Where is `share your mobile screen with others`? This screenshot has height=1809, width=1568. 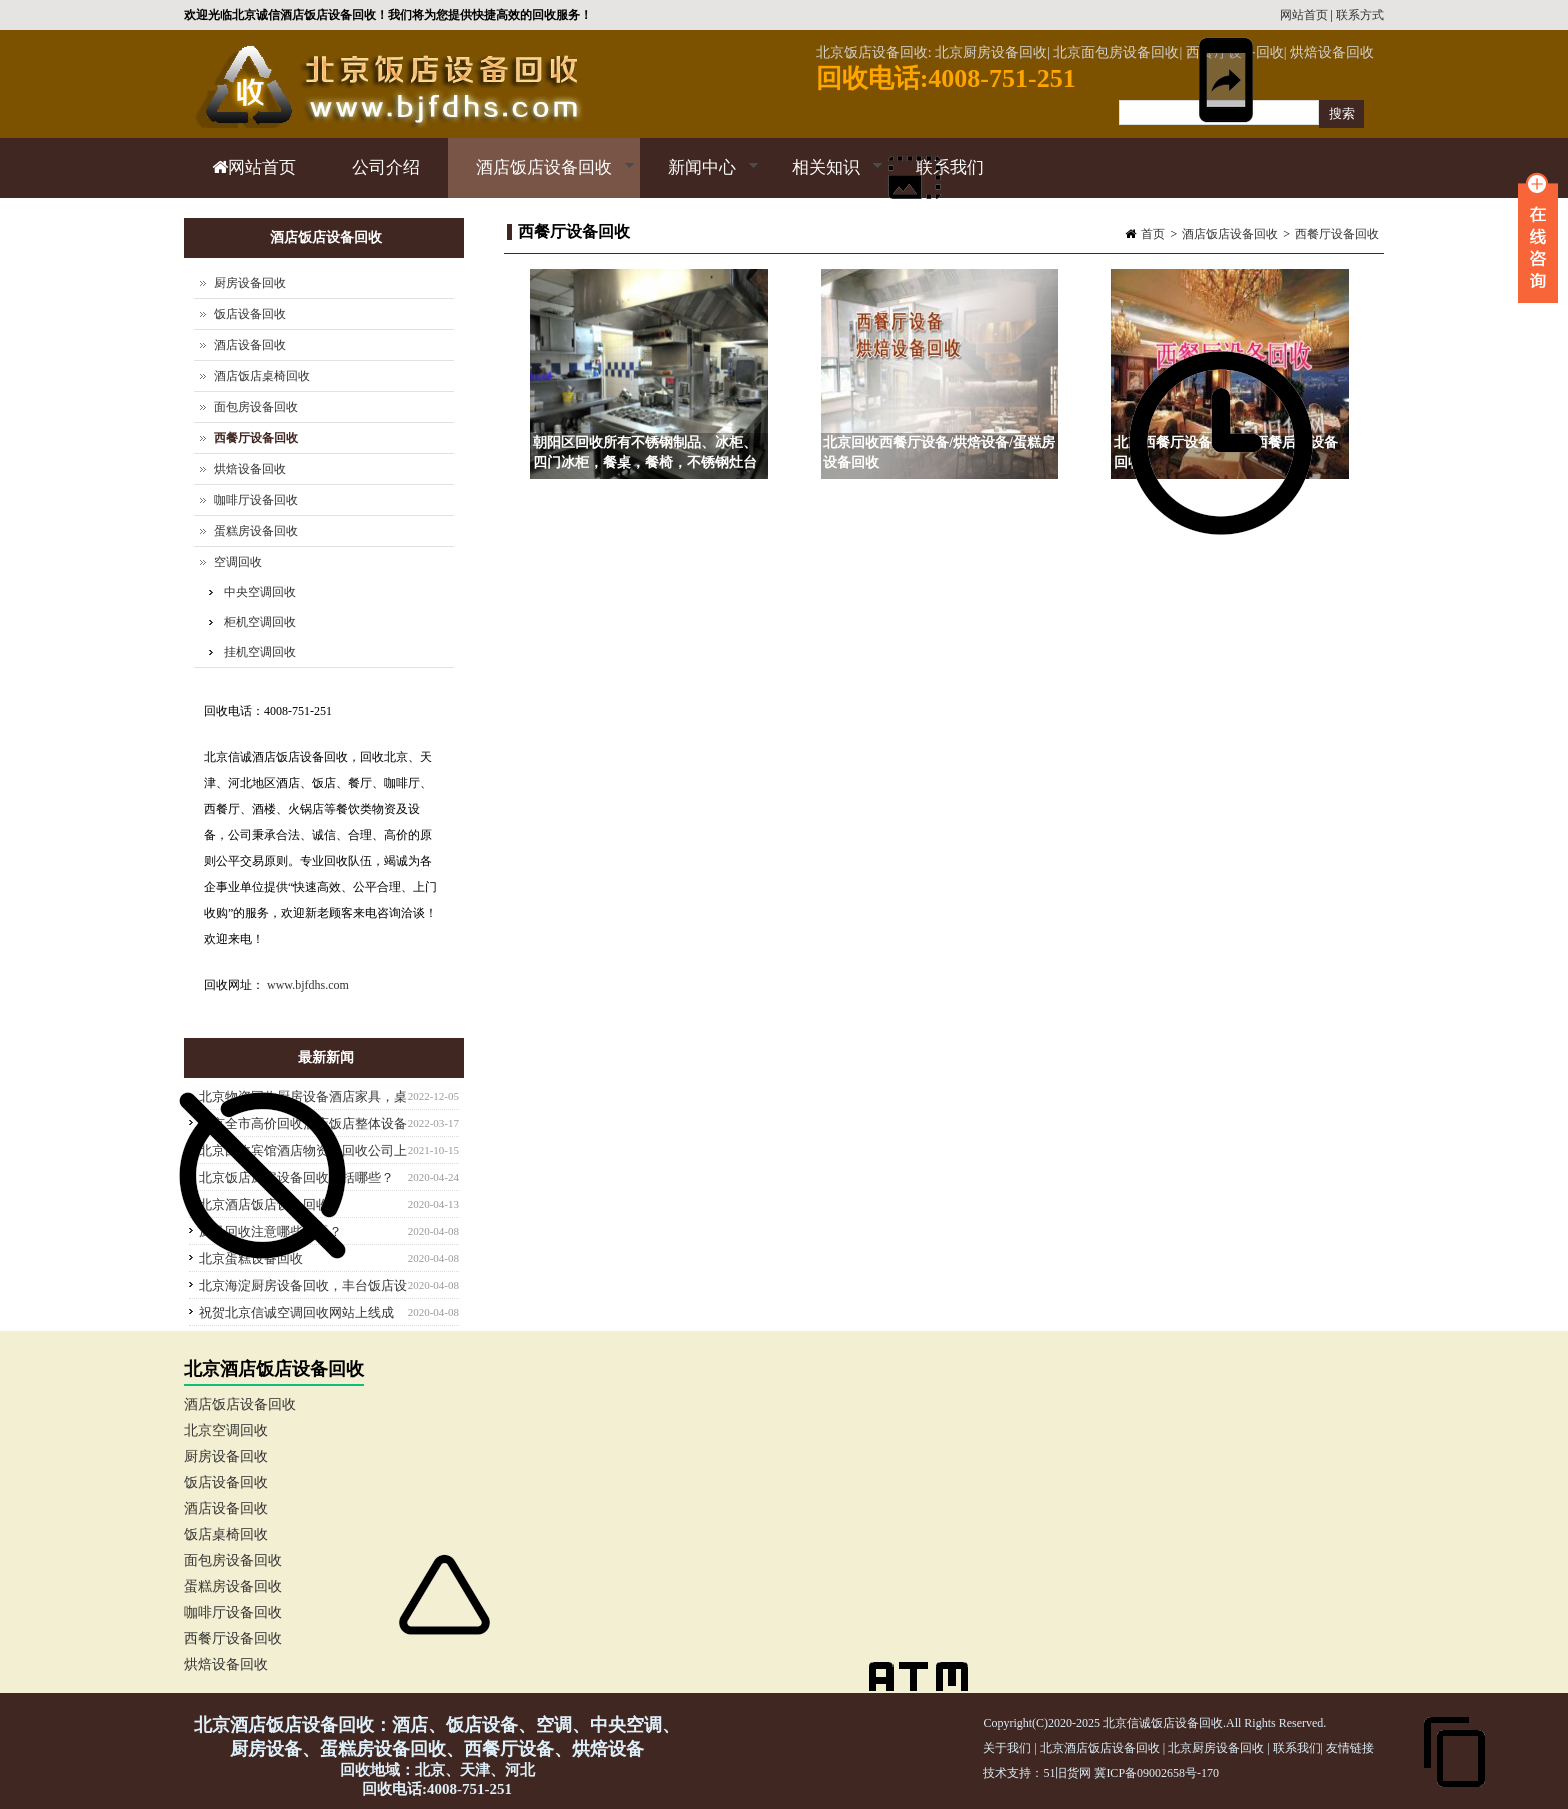
share your mobile screen with others is located at coordinates (1226, 80).